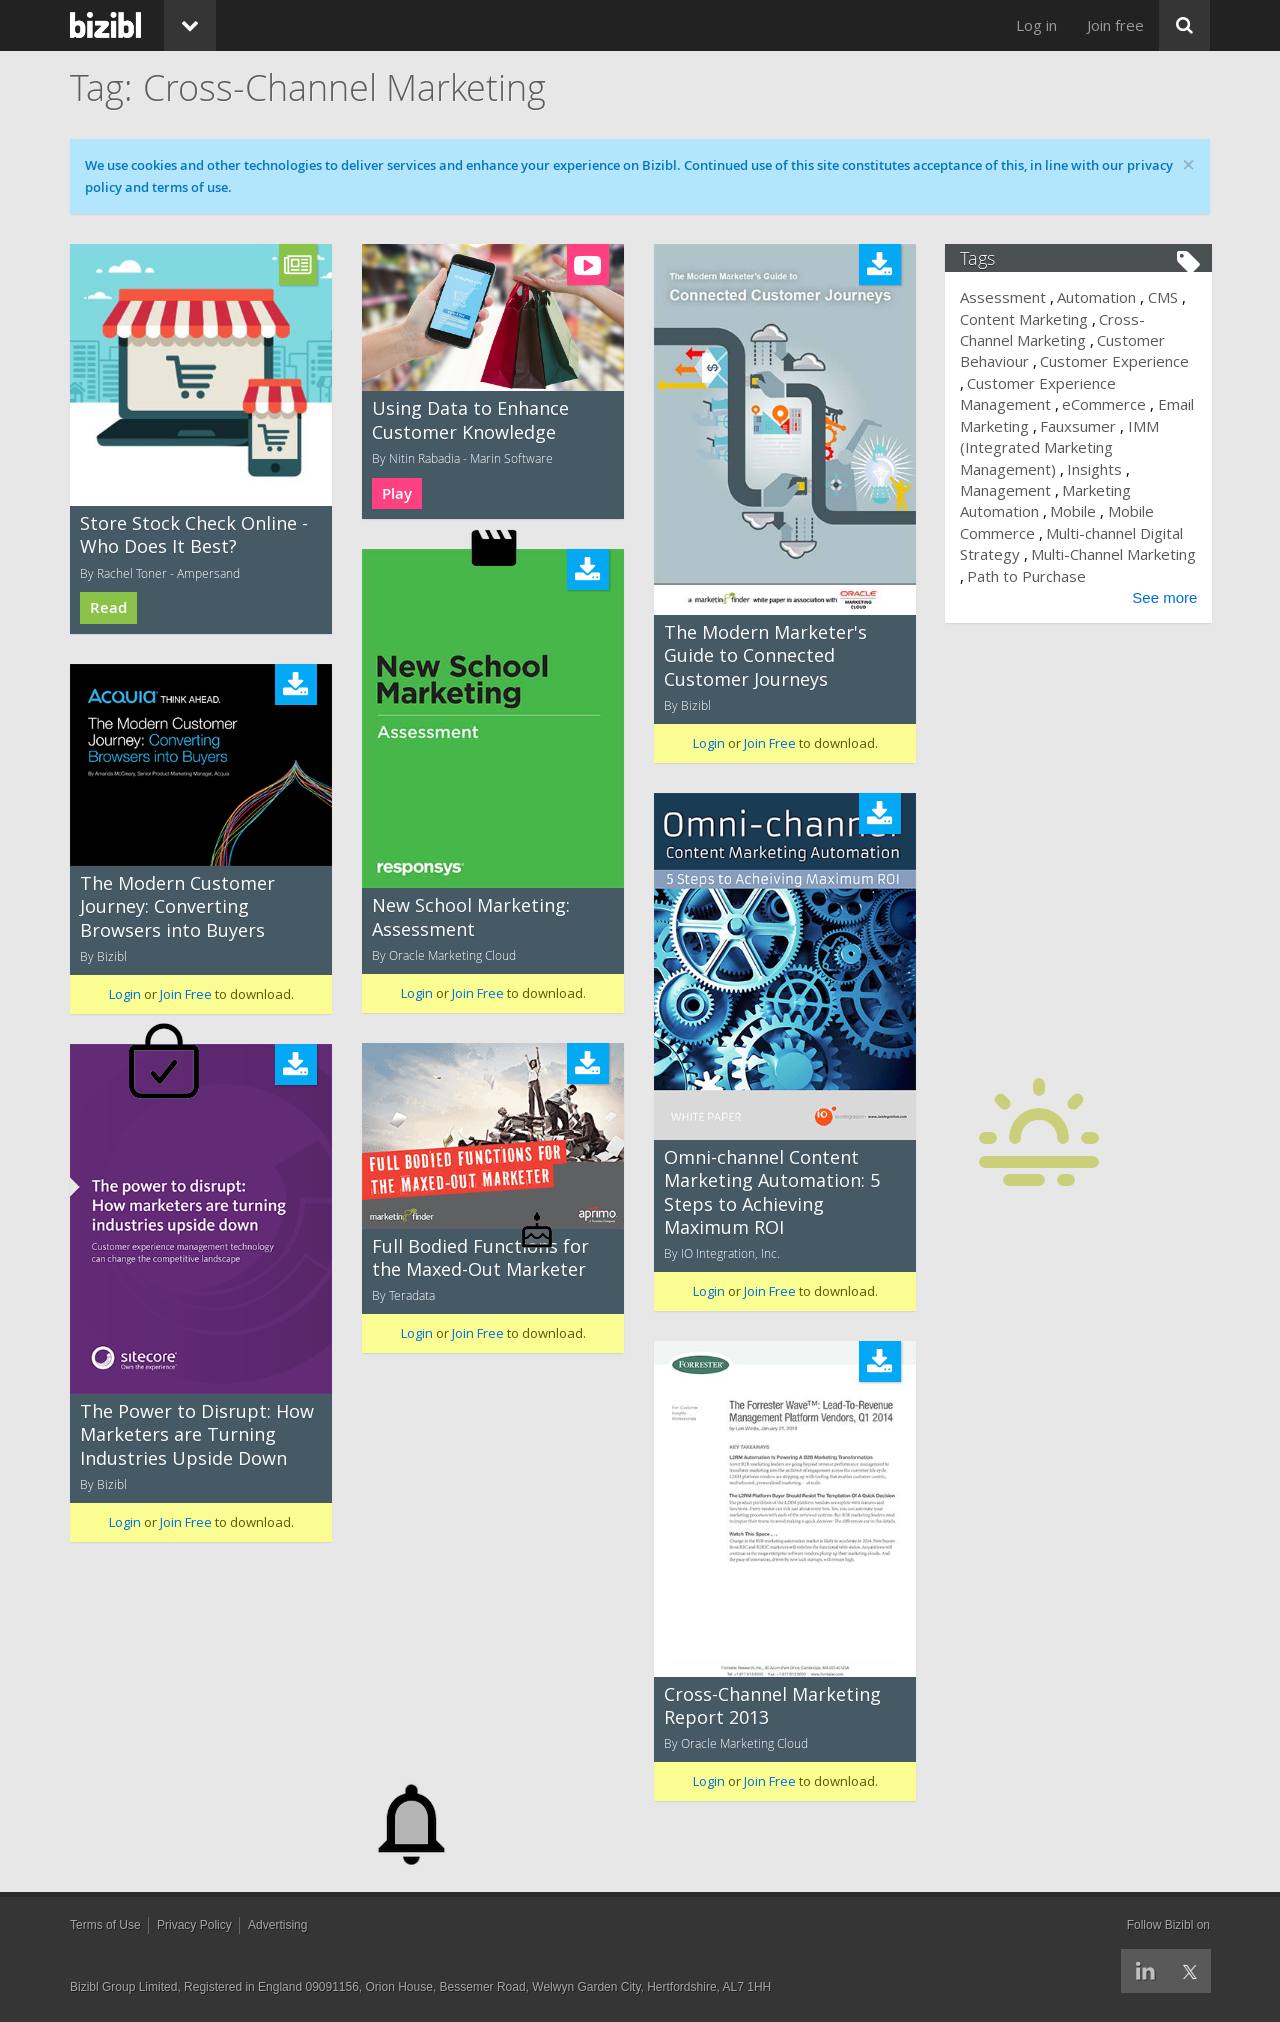 The width and height of the screenshot is (1280, 2022). What do you see at coordinates (411, 1823) in the screenshot?
I see `view notifications` at bounding box center [411, 1823].